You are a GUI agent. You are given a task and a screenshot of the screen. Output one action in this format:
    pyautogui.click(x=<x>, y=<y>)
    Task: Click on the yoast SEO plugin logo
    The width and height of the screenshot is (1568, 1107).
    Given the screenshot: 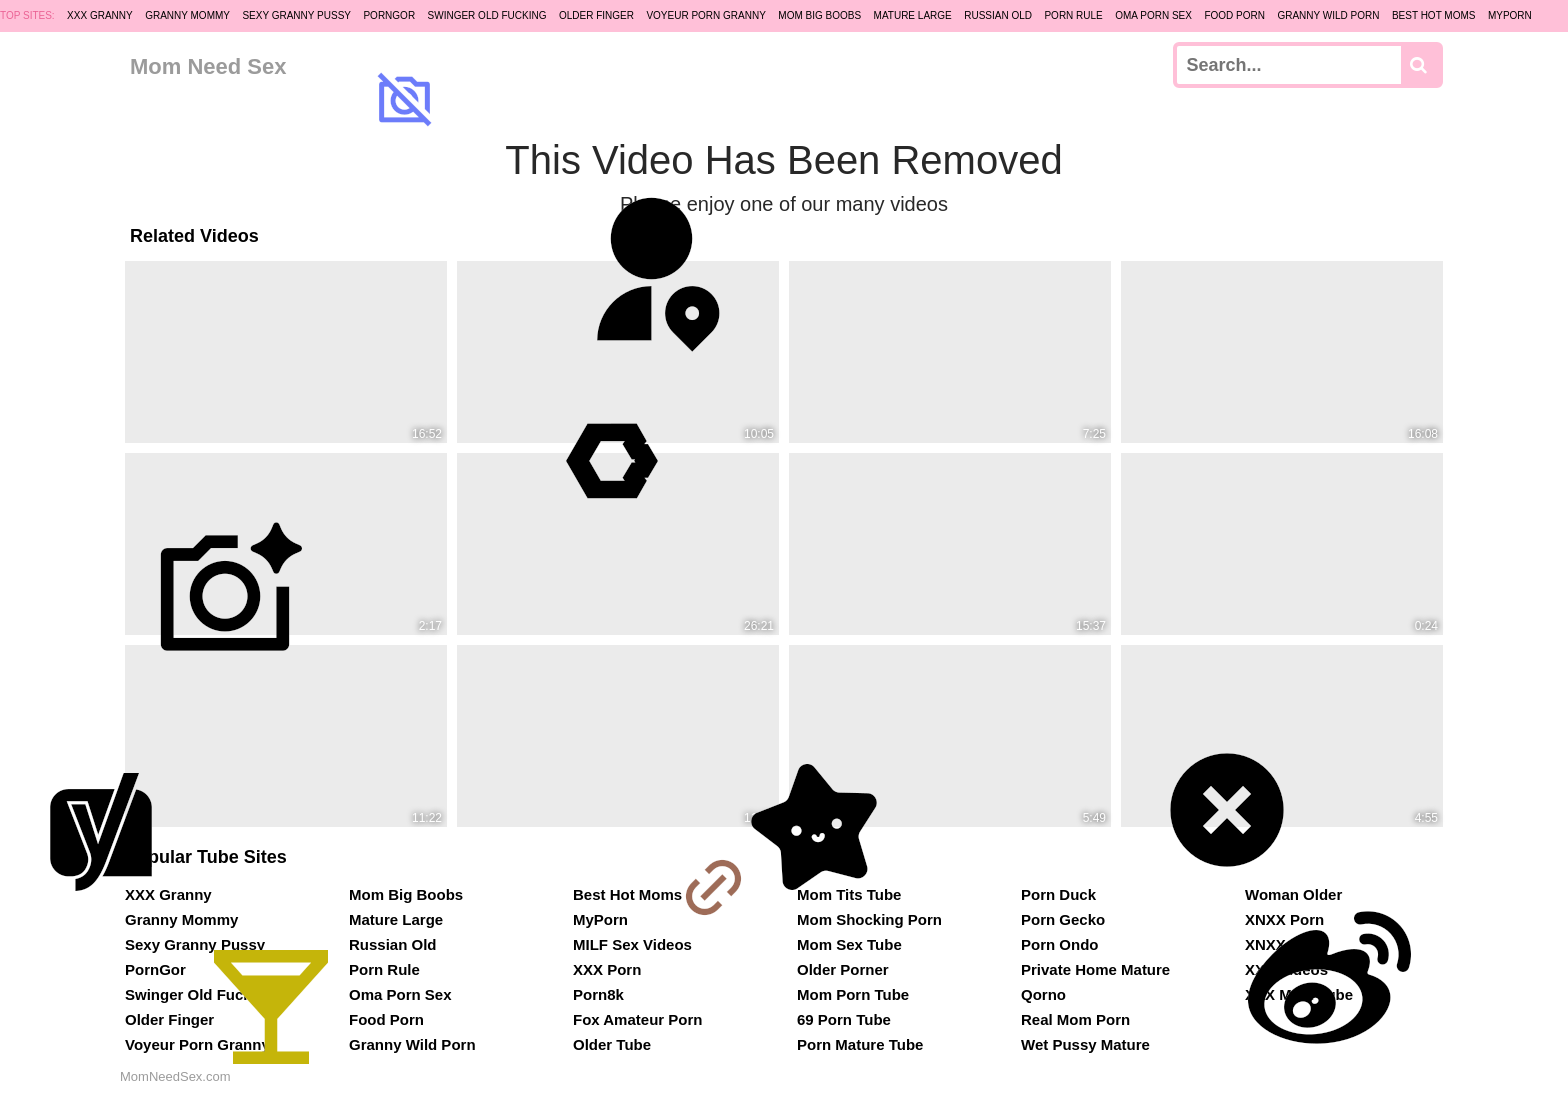 What is the action you would take?
    pyautogui.click(x=101, y=832)
    